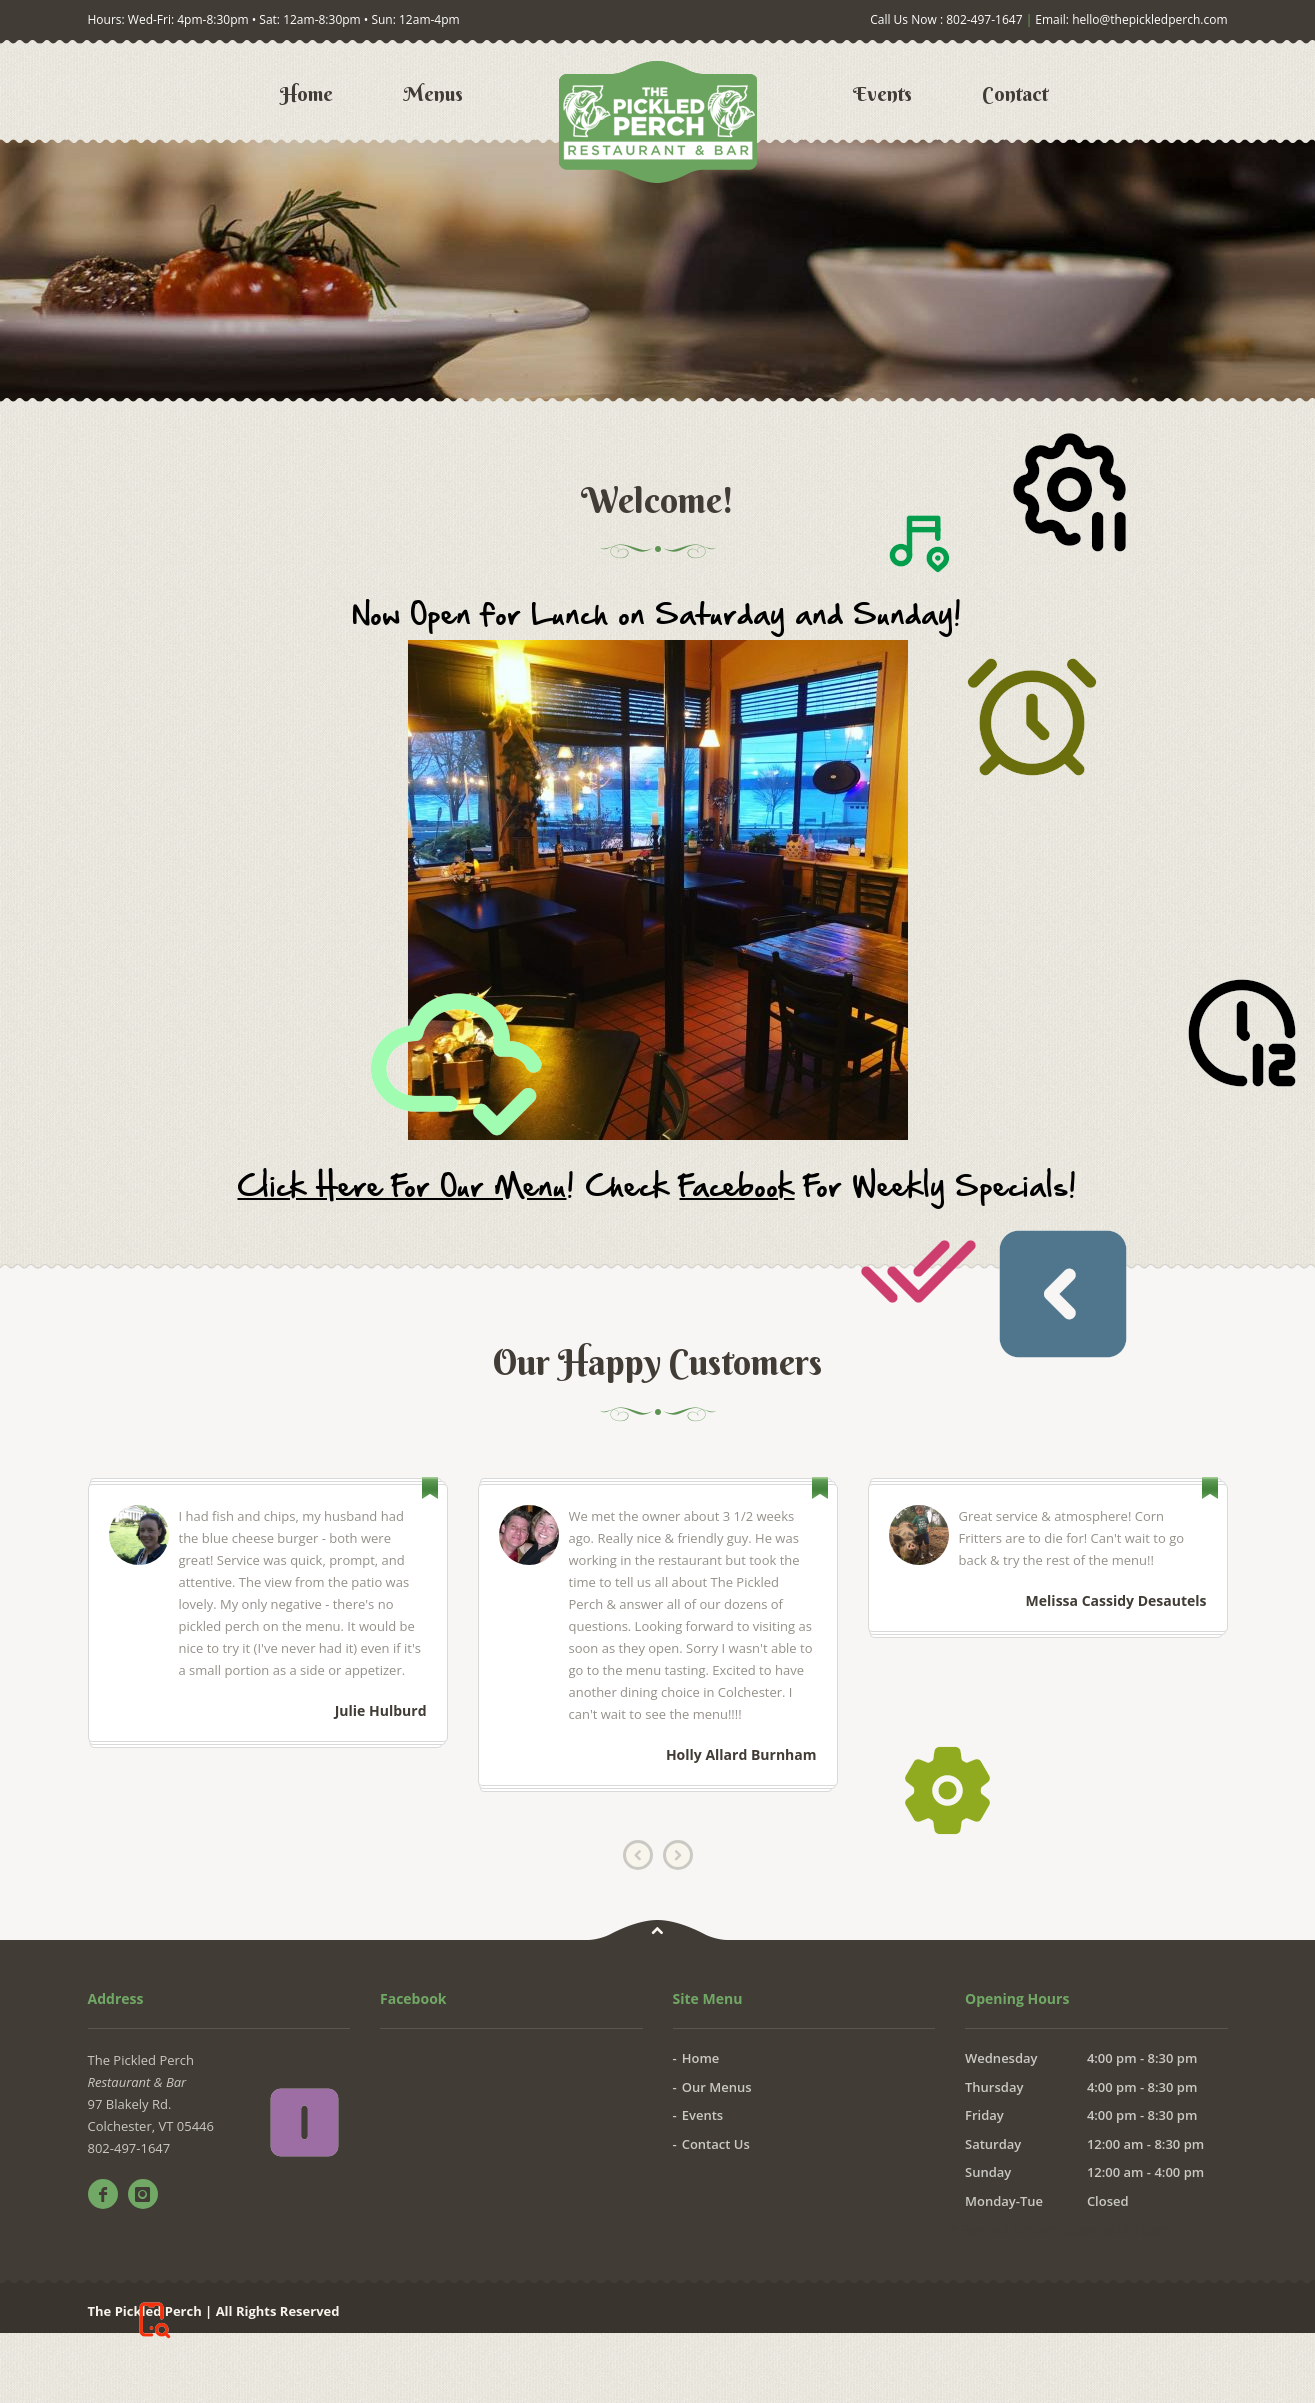 The height and width of the screenshot is (2403, 1315). I want to click on pause settings synchronization, so click(1069, 489).